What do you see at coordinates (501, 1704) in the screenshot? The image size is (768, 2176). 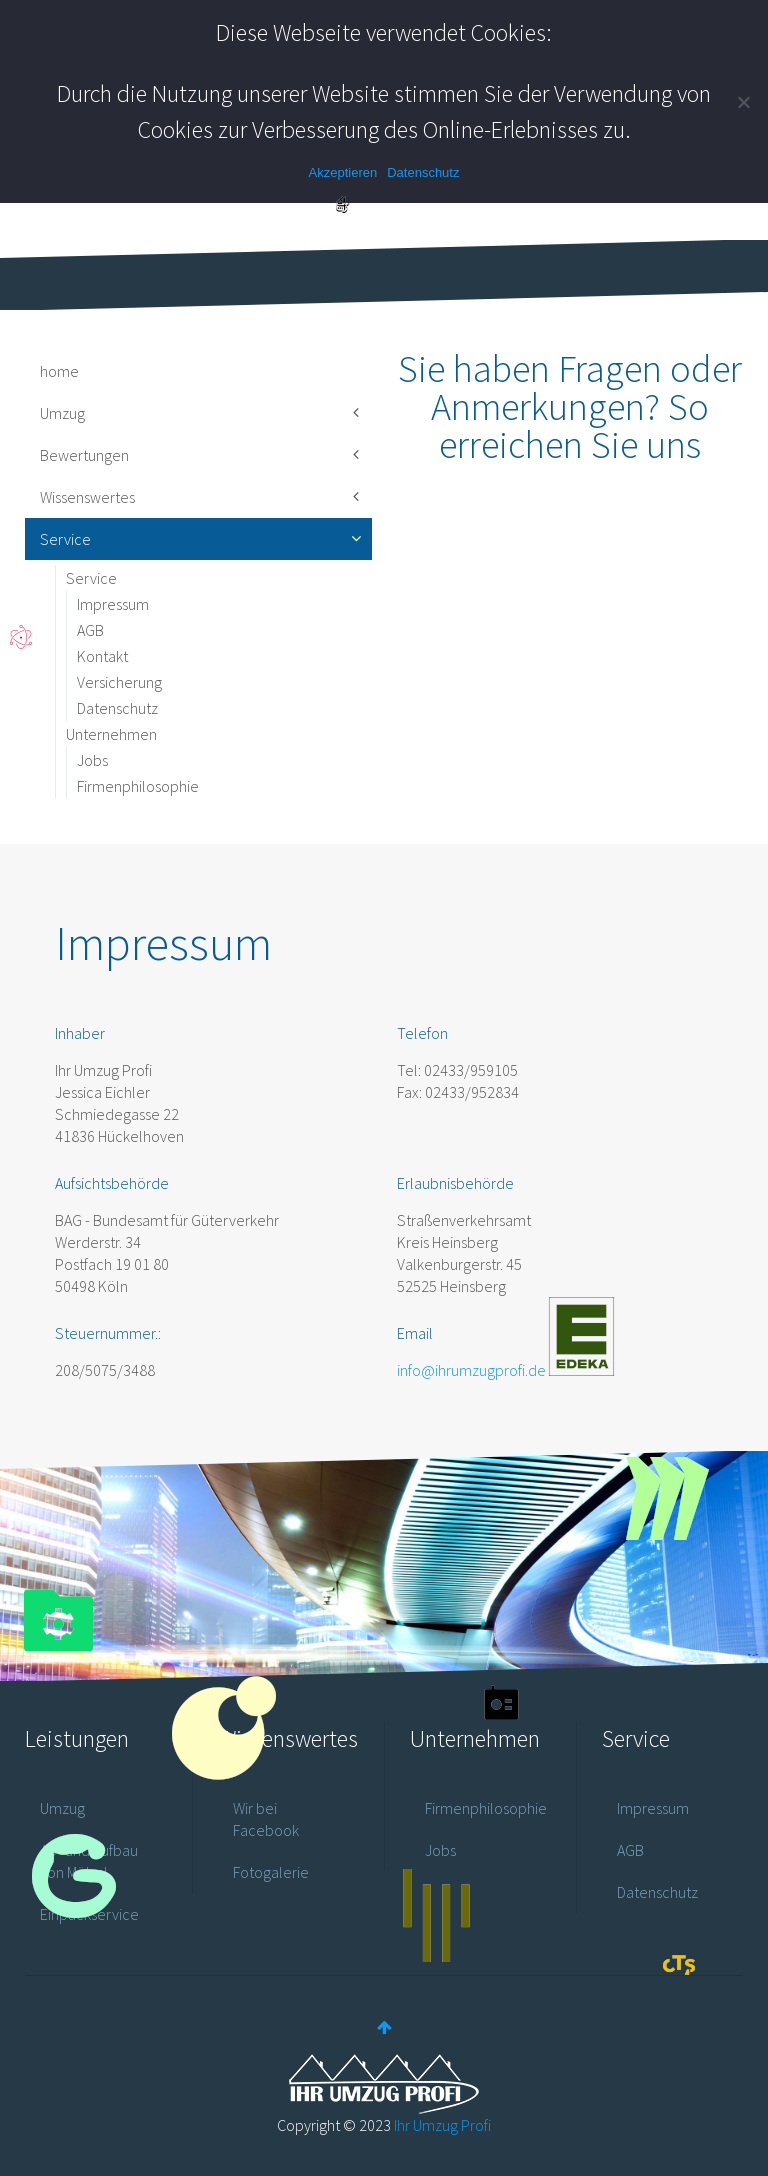 I see `access radio or audio streaming` at bounding box center [501, 1704].